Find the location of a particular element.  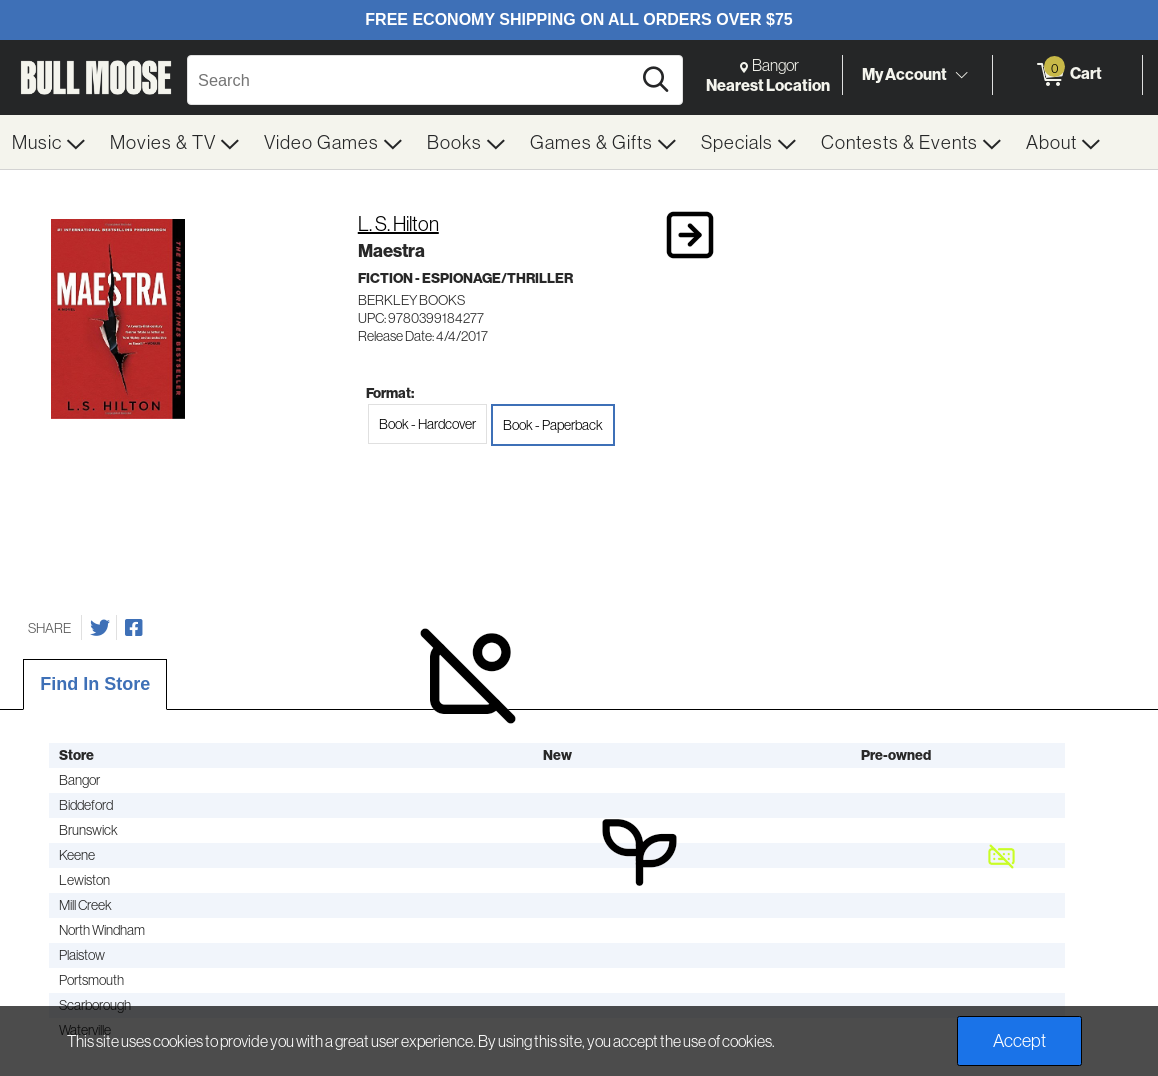

disable keyboard input is located at coordinates (1001, 856).